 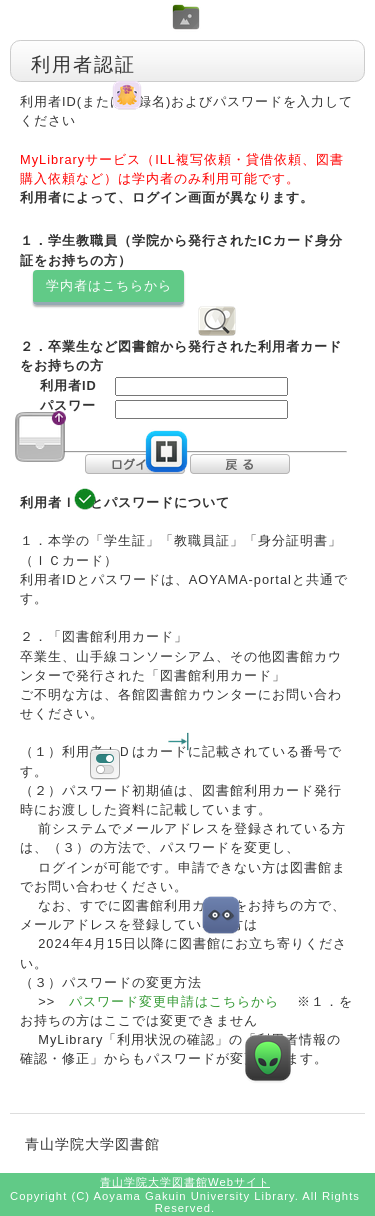 What do you see at coordinates (268, 1058) in the screenshot?
I see `launch alien arena game` at bounding box center [268, 1058].